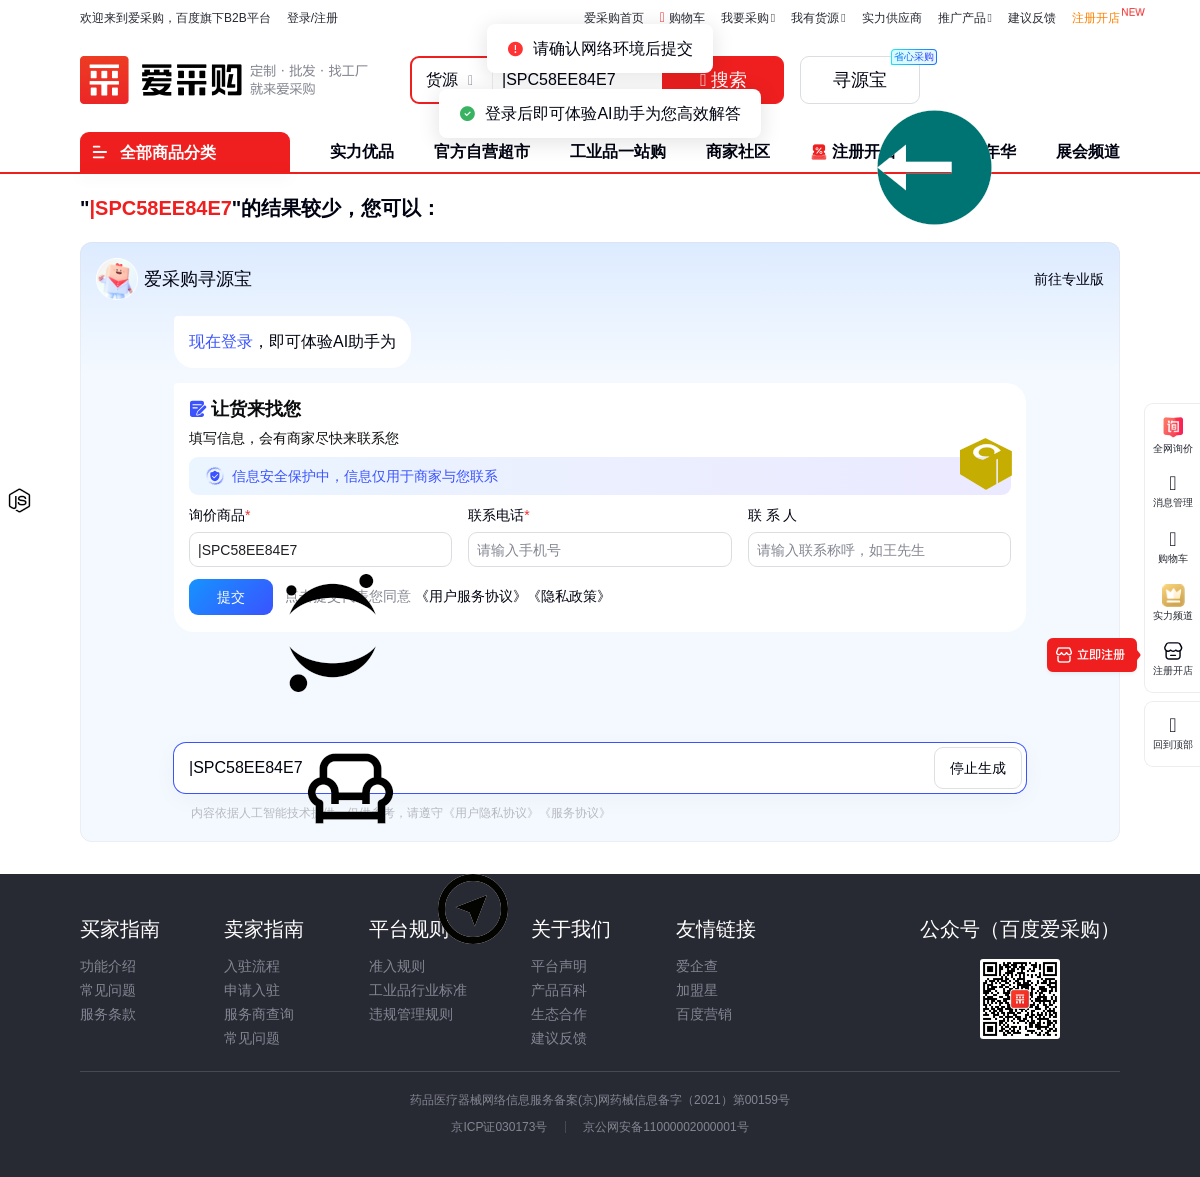  What do you see at coordinates (986, 464) in the screenshot?
I see `conan c/c++ package manager logo` at bounding box center [986, 464].